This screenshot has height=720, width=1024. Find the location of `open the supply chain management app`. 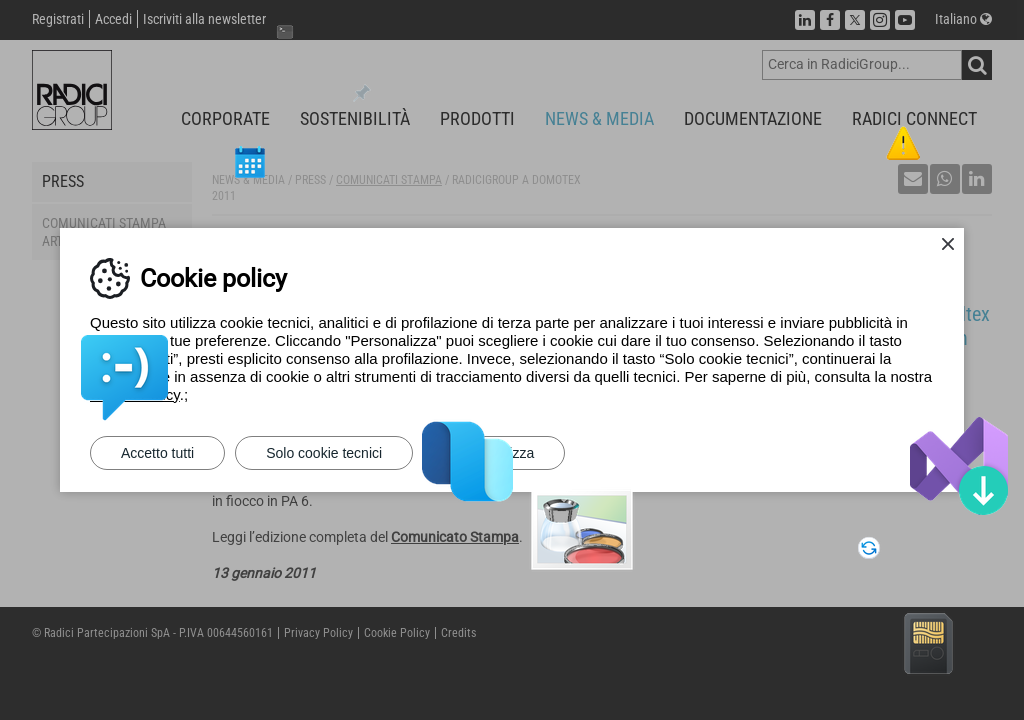

open the supply chain management app is located at coordinates (467, 461).